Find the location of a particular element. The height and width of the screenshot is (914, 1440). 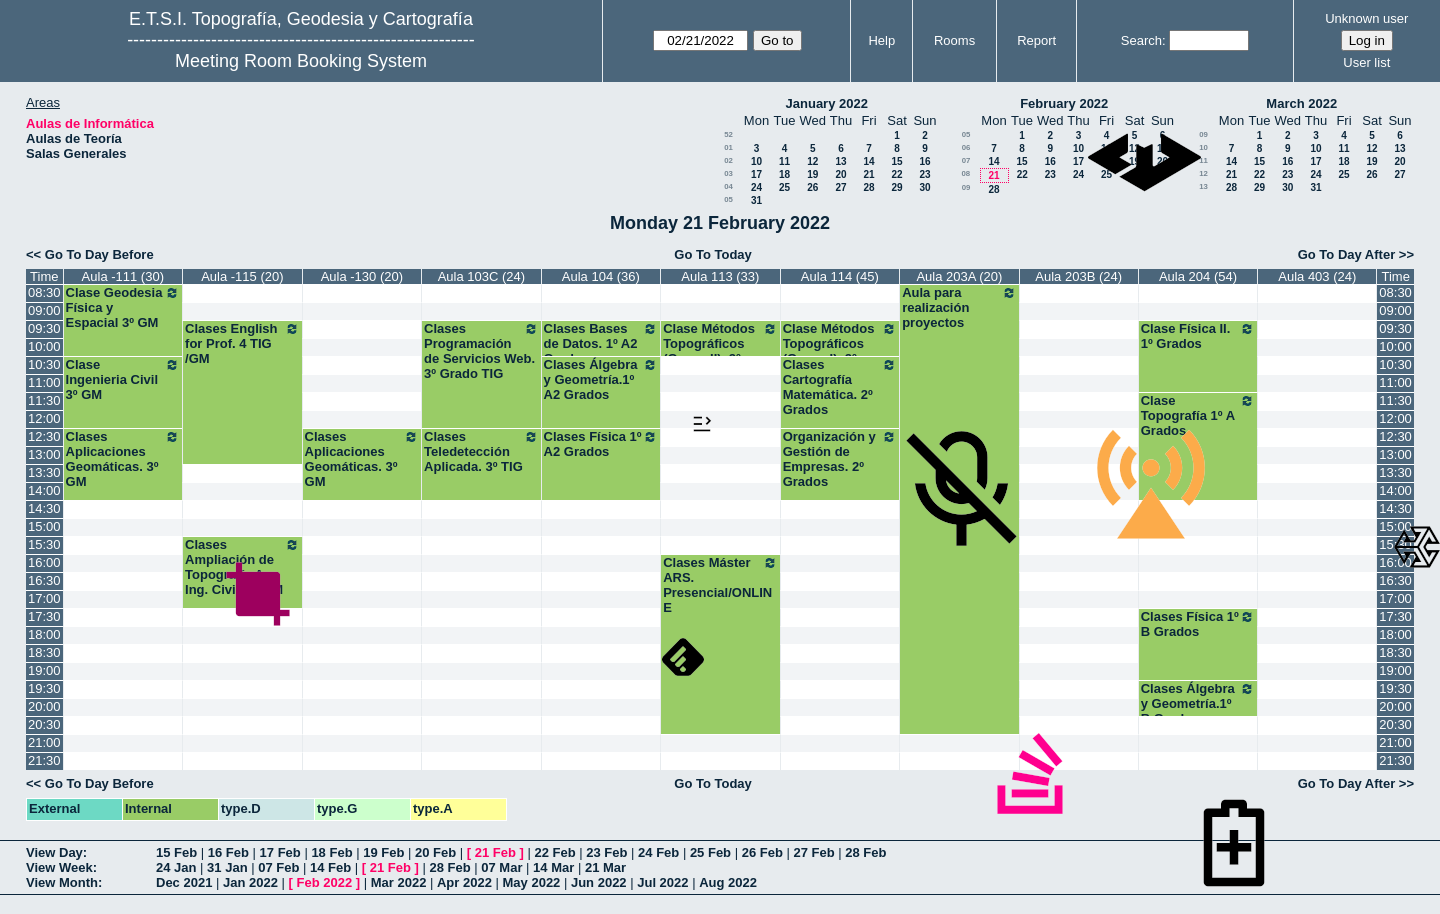

visit stack overflow website is located at coordinates (1030, 773).